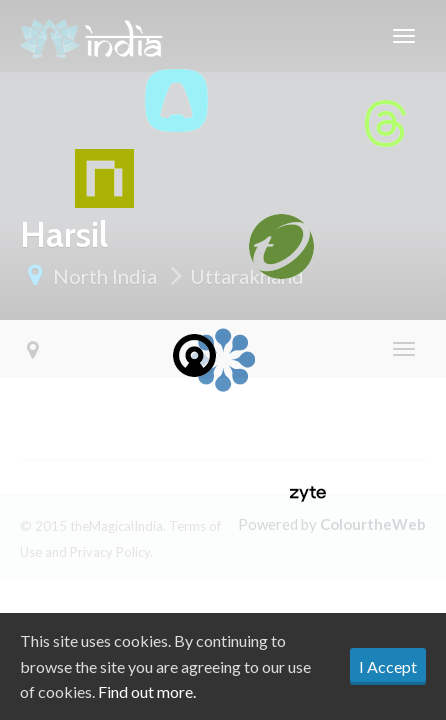 Image resolution: width=446 pixels, height=720 pixels. What do you see at coordinates (194, 355) in the screenshot?
I see `open the Castro podcast app` at bounding box center [194, 355].